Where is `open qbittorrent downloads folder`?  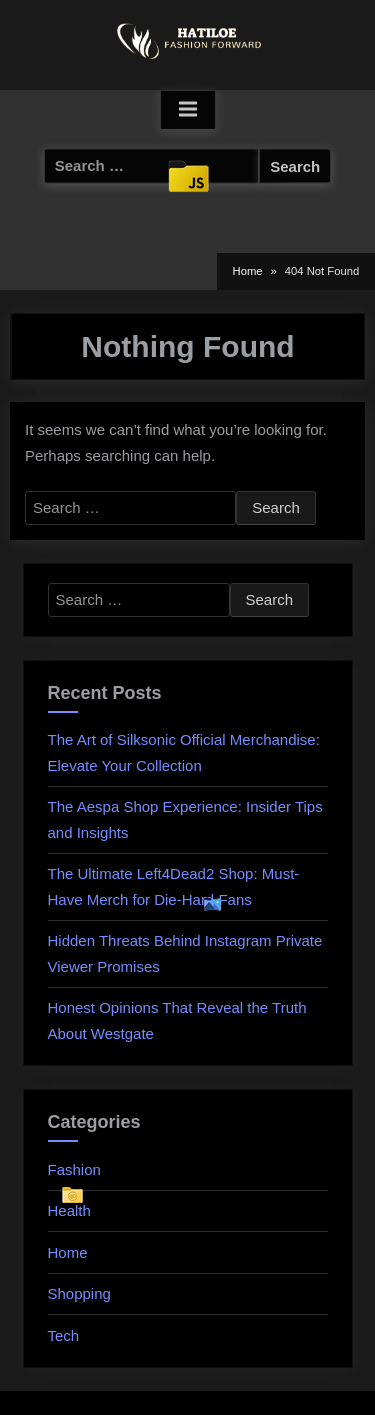
open qbittorrent downloads folder is located at coordinates (72, 1195).